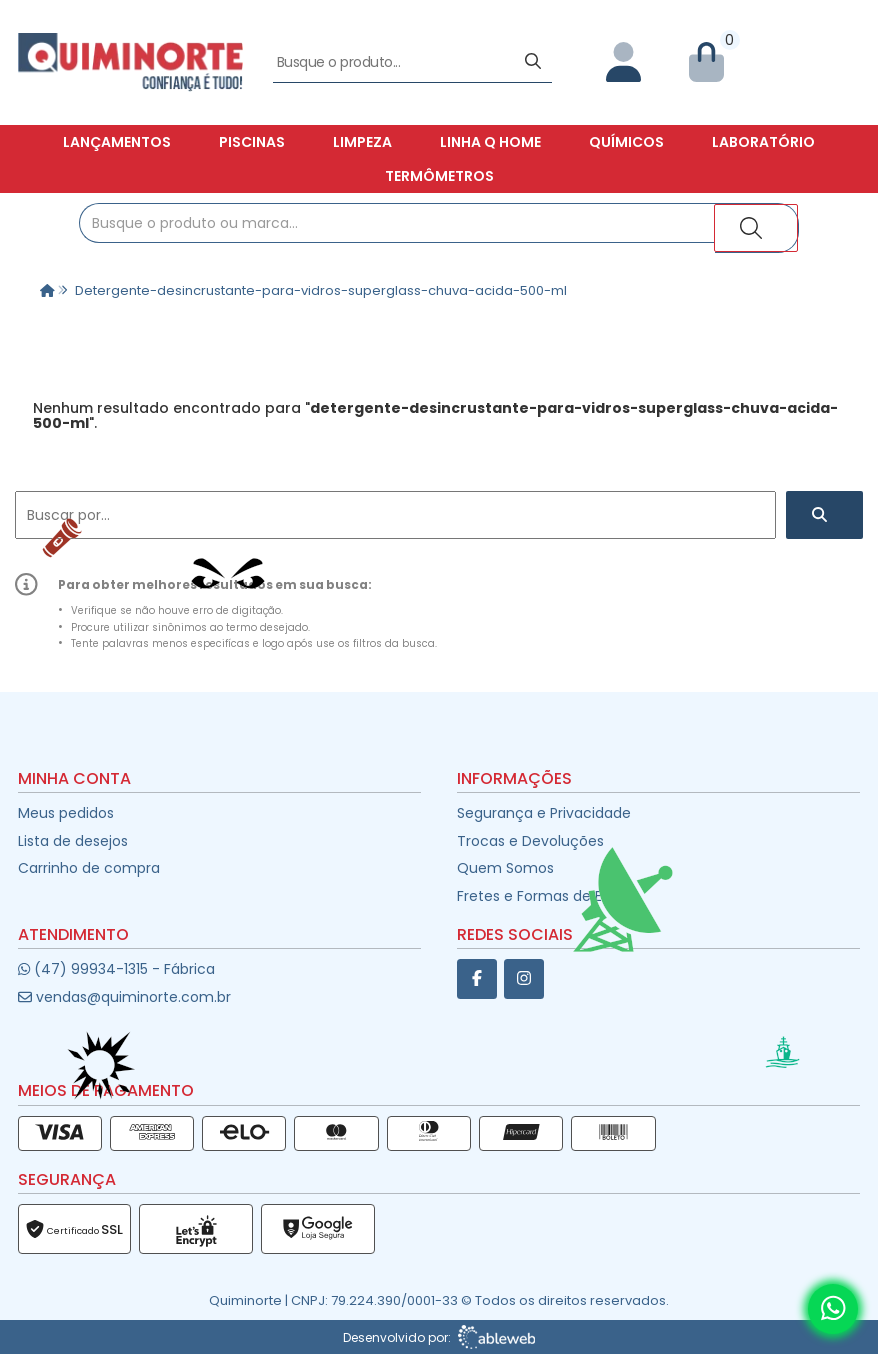  What do you see at coordinates (100, 1065) in the screenshot?
I see `indicates an eclipse or celestial event in a game` at bounding box center [100, 1065].